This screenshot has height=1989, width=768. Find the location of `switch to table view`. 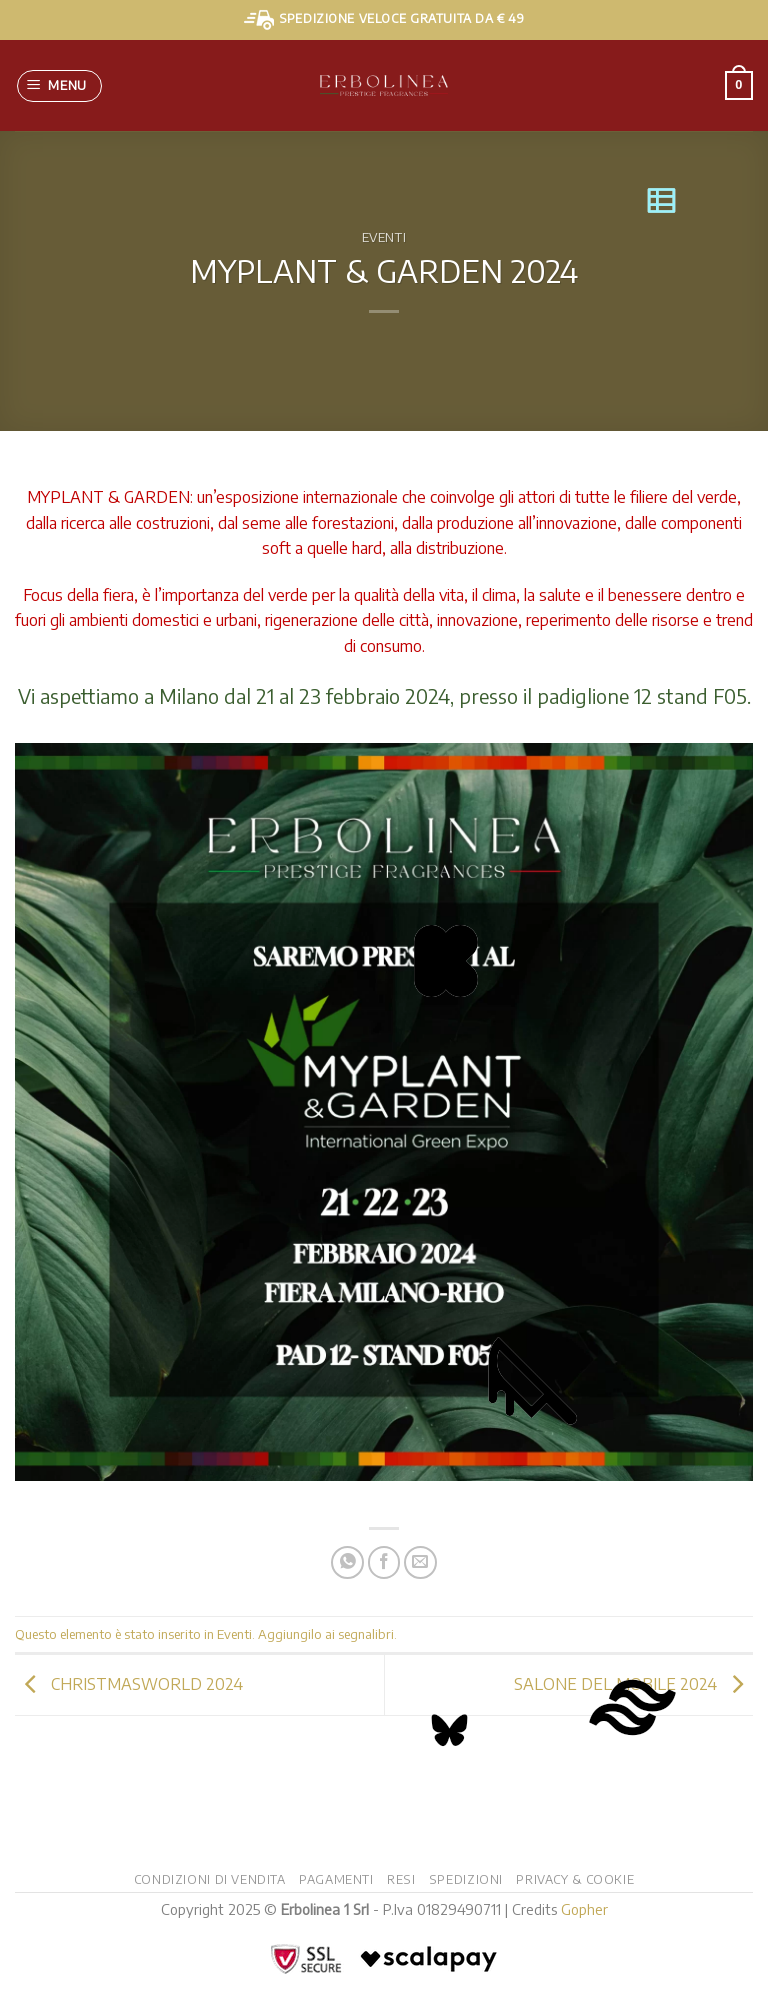

switch to table view is located at coordinates (661, 200).